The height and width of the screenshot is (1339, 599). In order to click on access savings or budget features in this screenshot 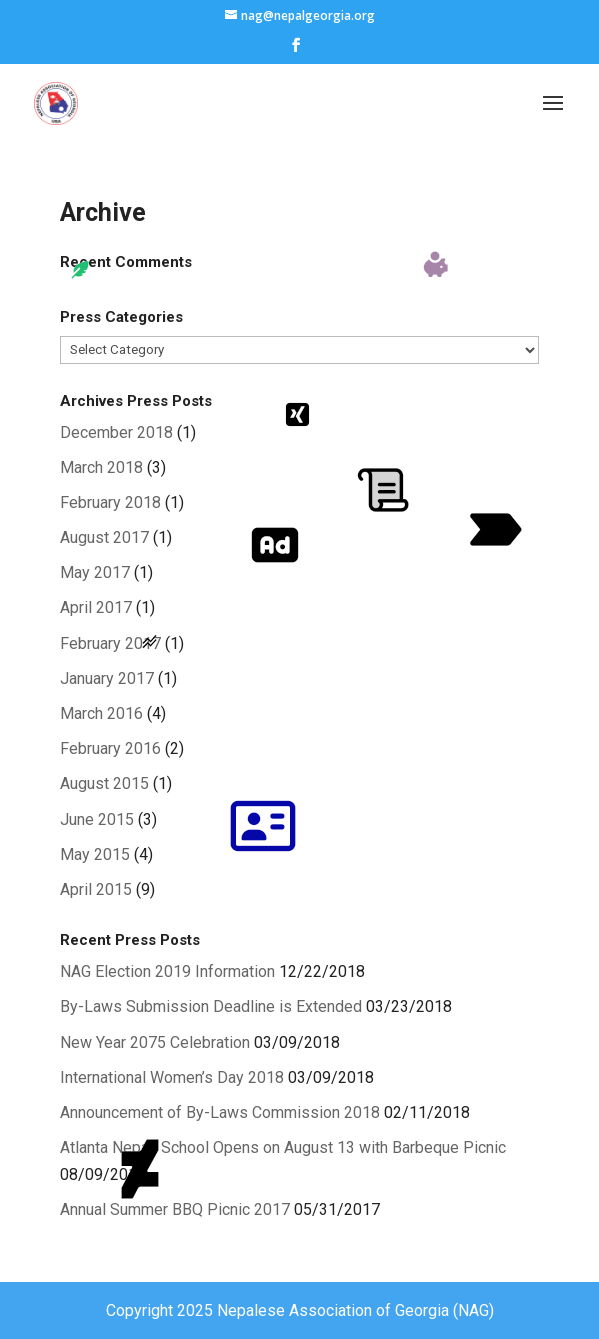, I will do `click(435, 265)`.